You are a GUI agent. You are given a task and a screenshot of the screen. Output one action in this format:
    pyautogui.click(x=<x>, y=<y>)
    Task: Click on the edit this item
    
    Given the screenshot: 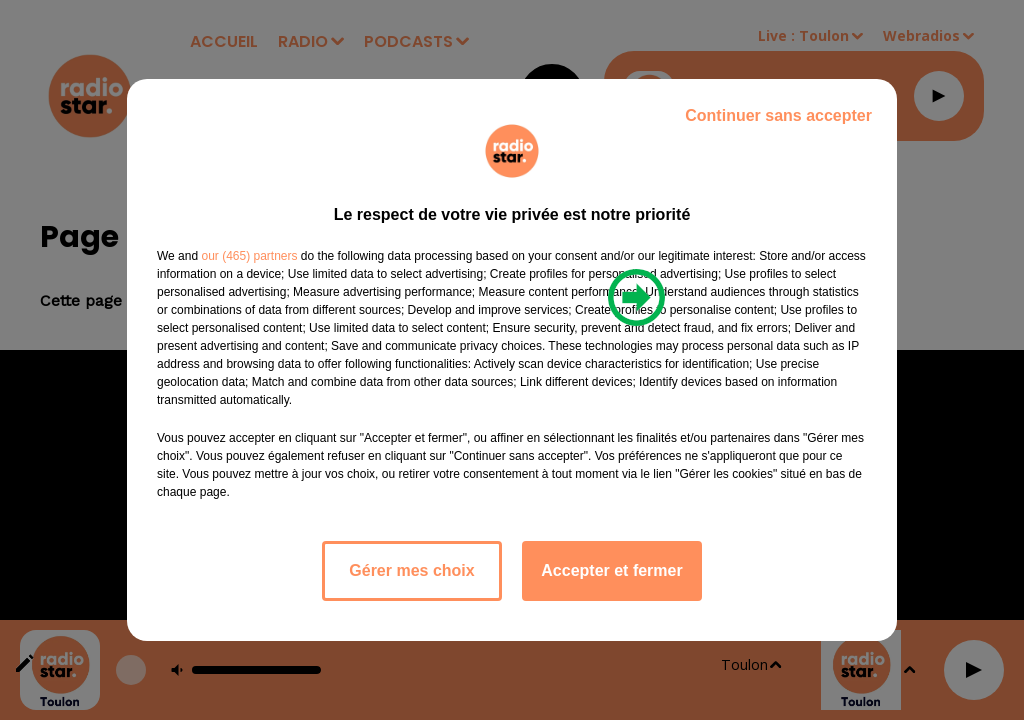 What is the action you would take?
    pyautogui.click(x=25, y=663)
    